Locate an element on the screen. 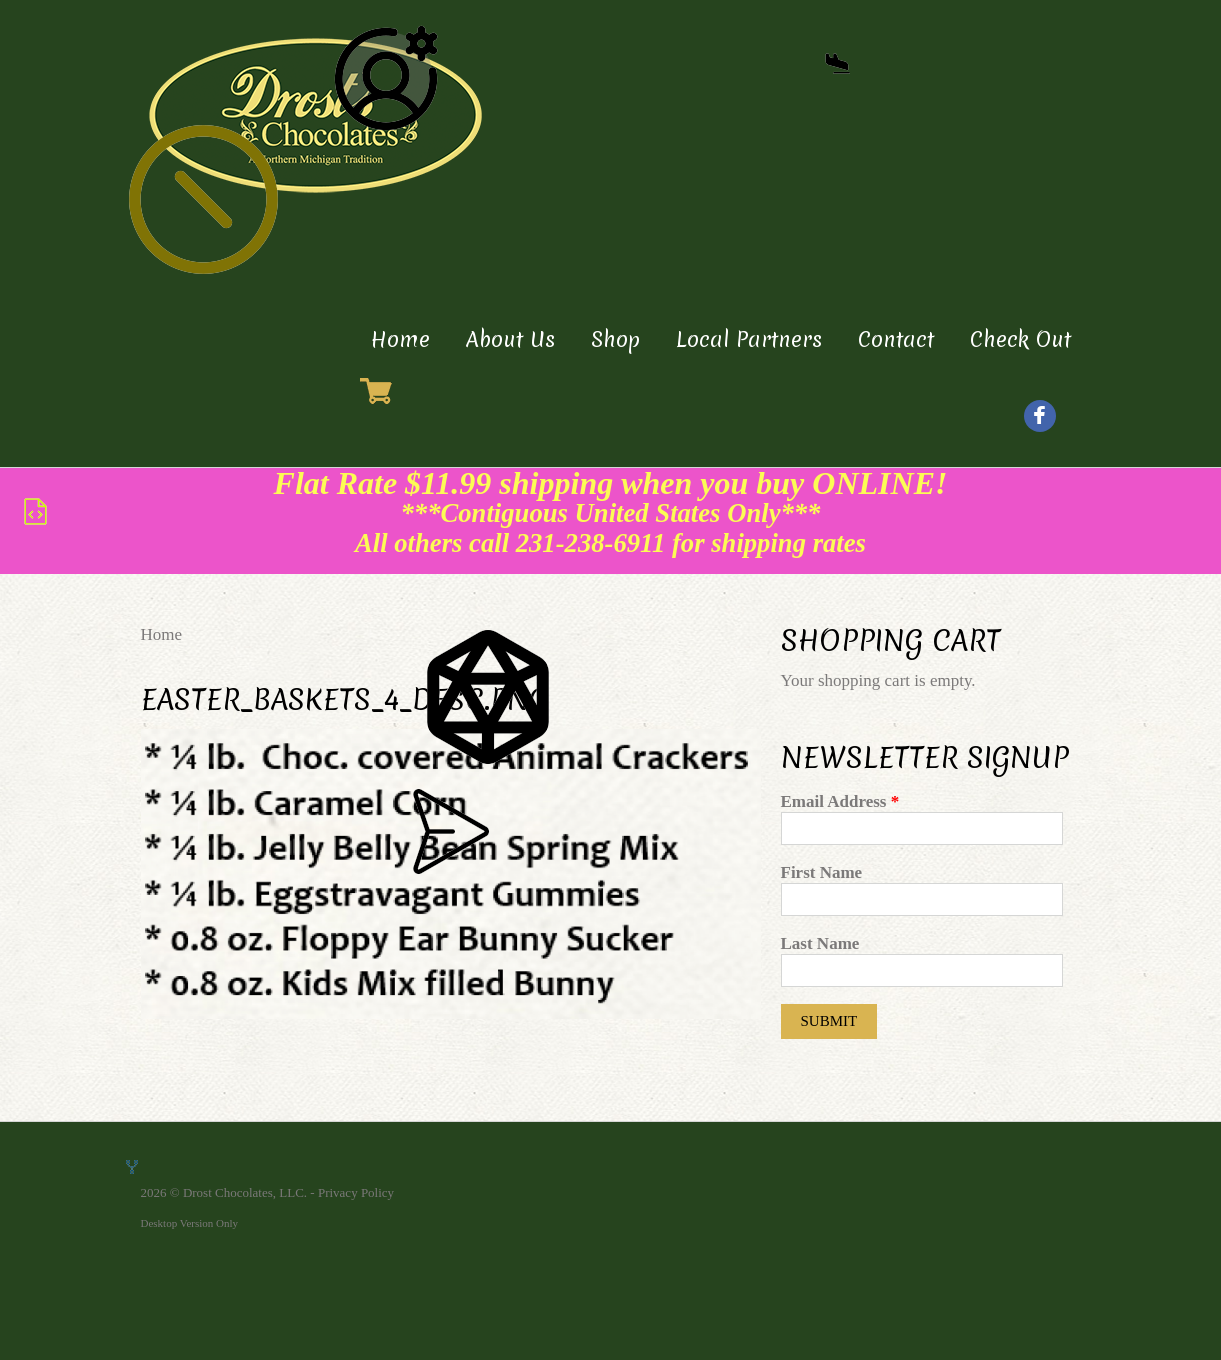 Image resolution: width=1221 pixels, height=1360 pixels. send a message is located at coordinates (446, 831).